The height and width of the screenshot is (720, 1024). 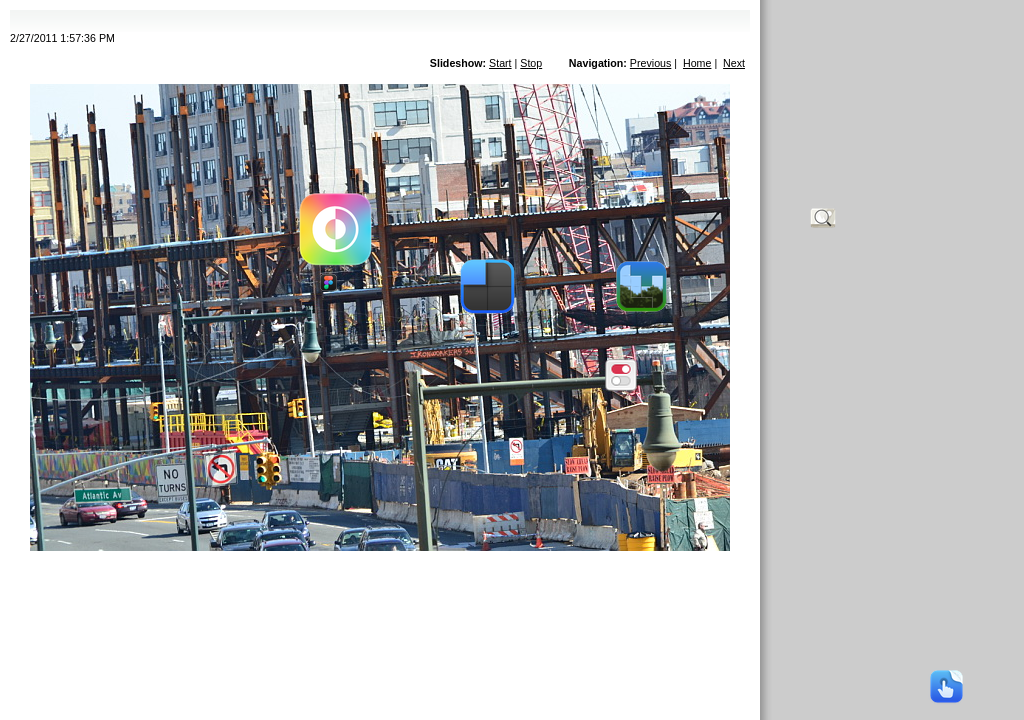 What do you see at coordinates (641, 286) in the screenshot?
I see `open tetzle jigsaw puzzle game` at bounding box center [641, 286].